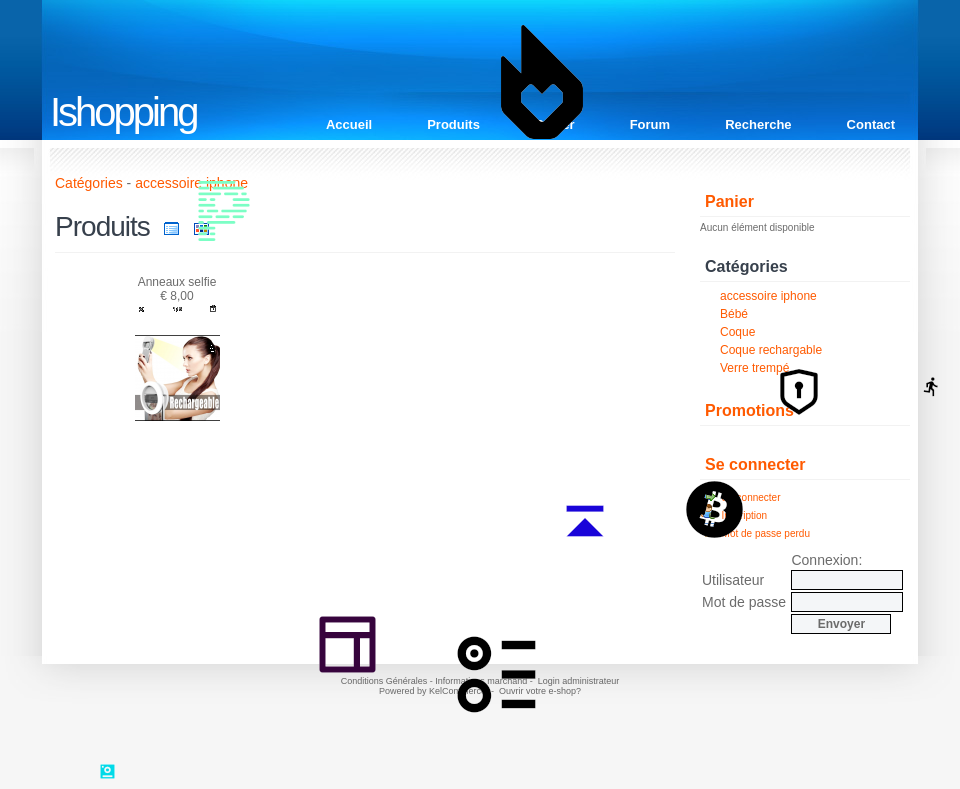 The image size is (960, 789). What do you see at coordinates (347, 644) in the screenshot?
I see `change page layout options` at bounding box center [347, 644].